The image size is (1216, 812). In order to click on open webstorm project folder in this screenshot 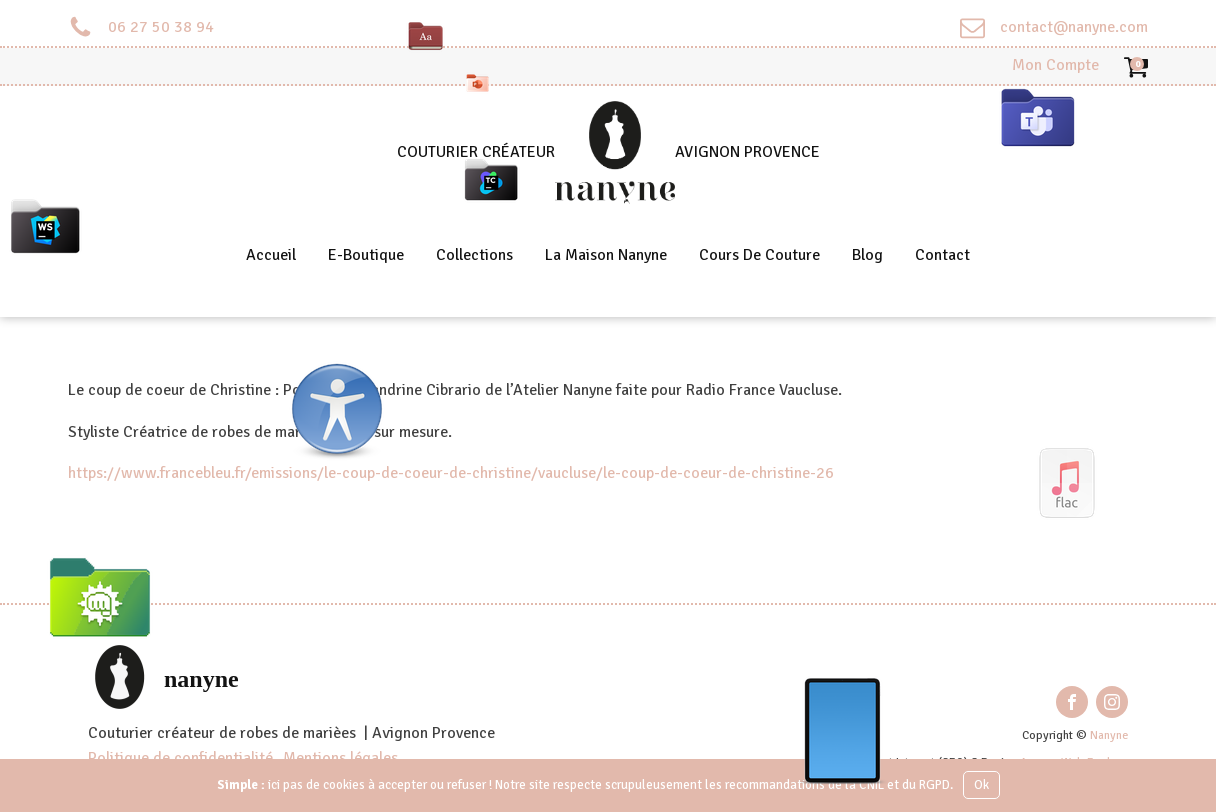, I will do `click(45, 228)`.